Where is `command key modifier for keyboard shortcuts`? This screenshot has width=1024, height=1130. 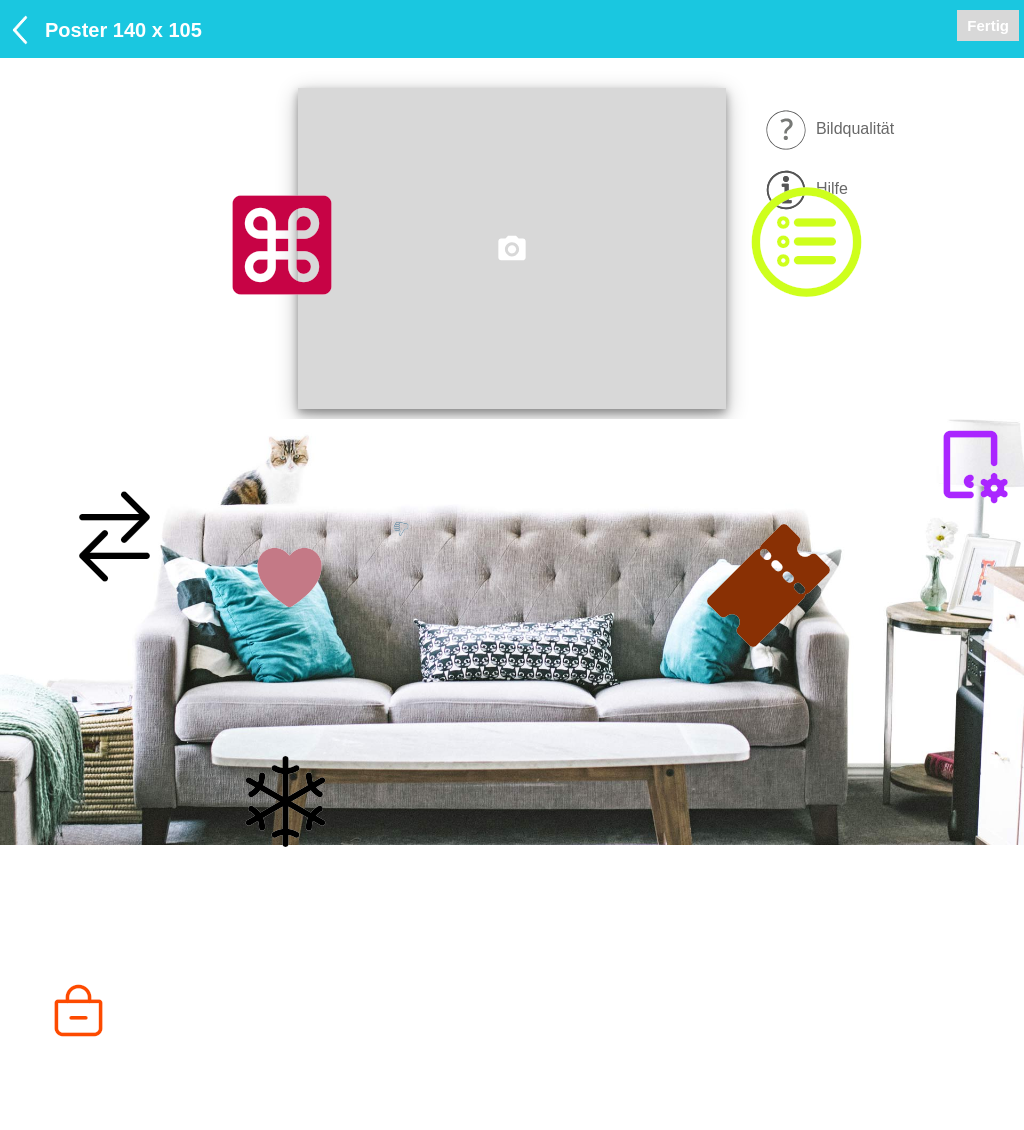
command key modifier for keyboard shortcuts is located at coordinates (282, 245).